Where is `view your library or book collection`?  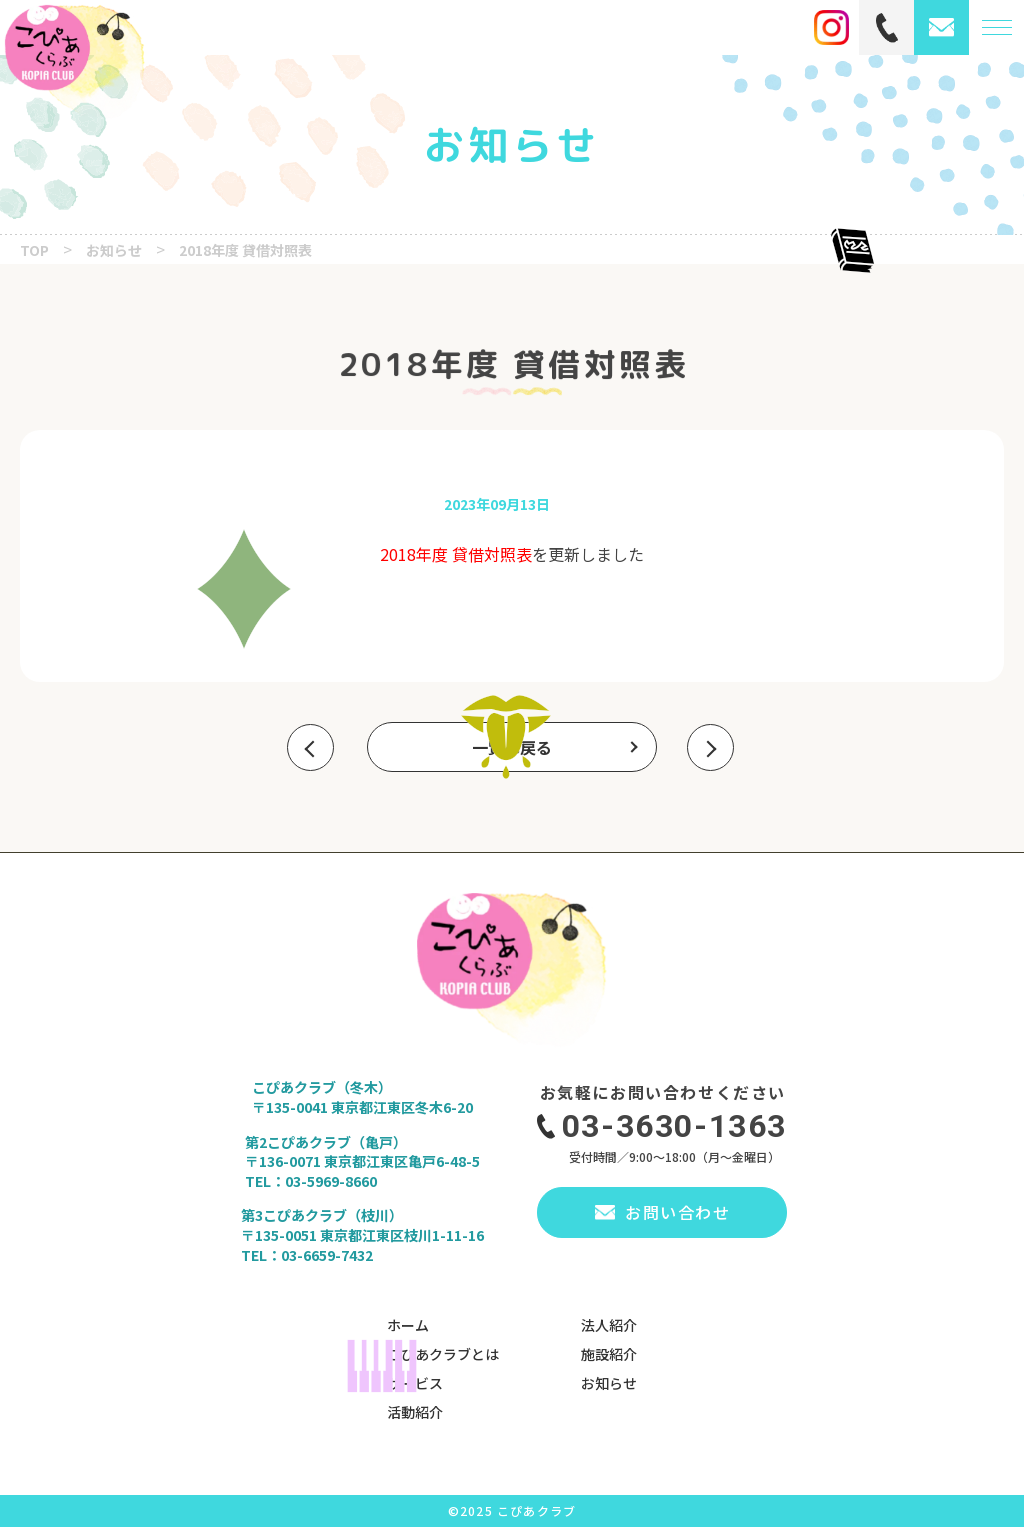
view your library or book collection is located at coordinates (852, 250).